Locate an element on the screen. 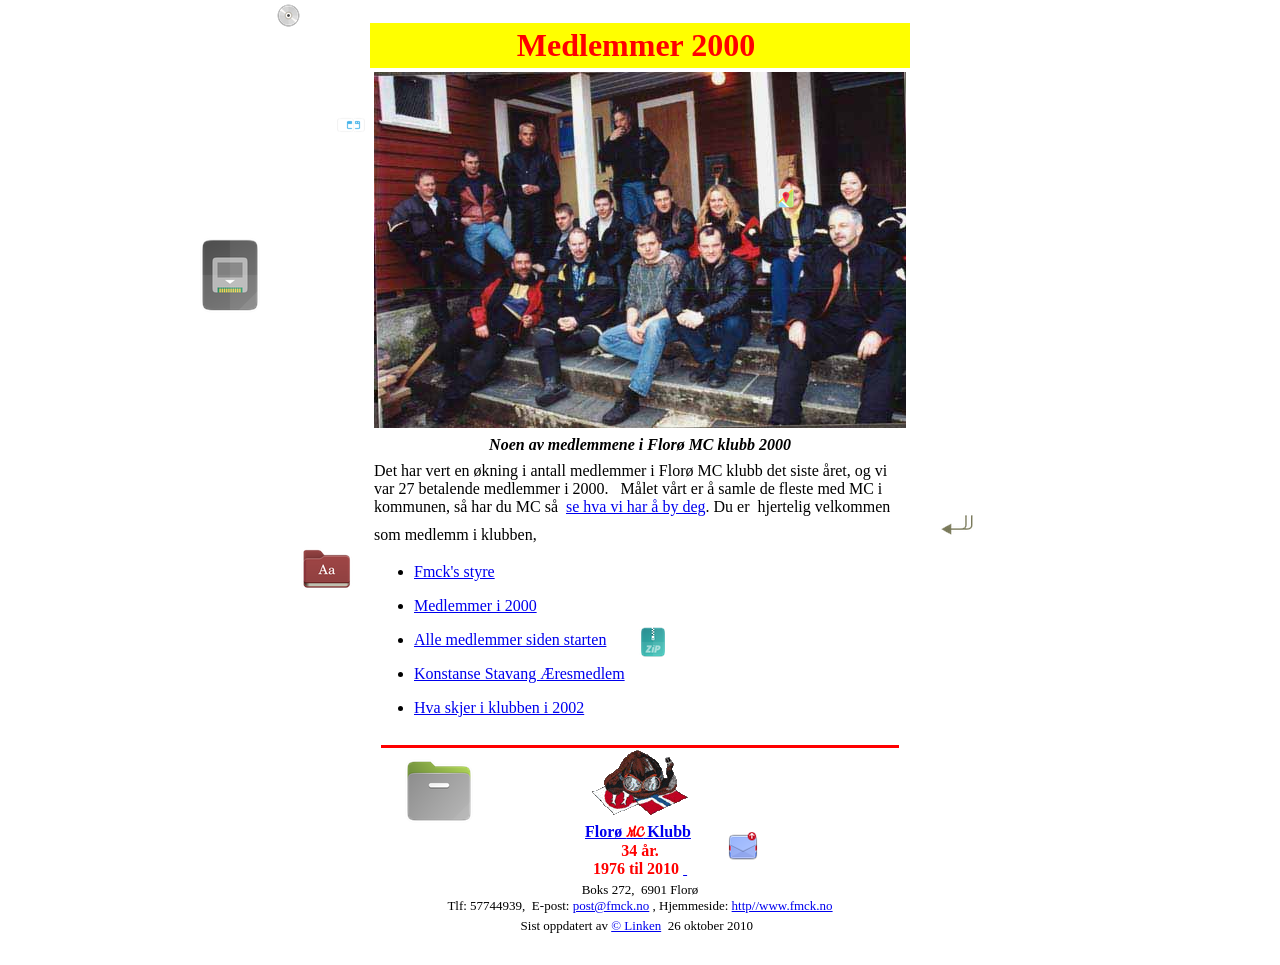  geo+json file containing geographic data is located at coordinates (786, 198).